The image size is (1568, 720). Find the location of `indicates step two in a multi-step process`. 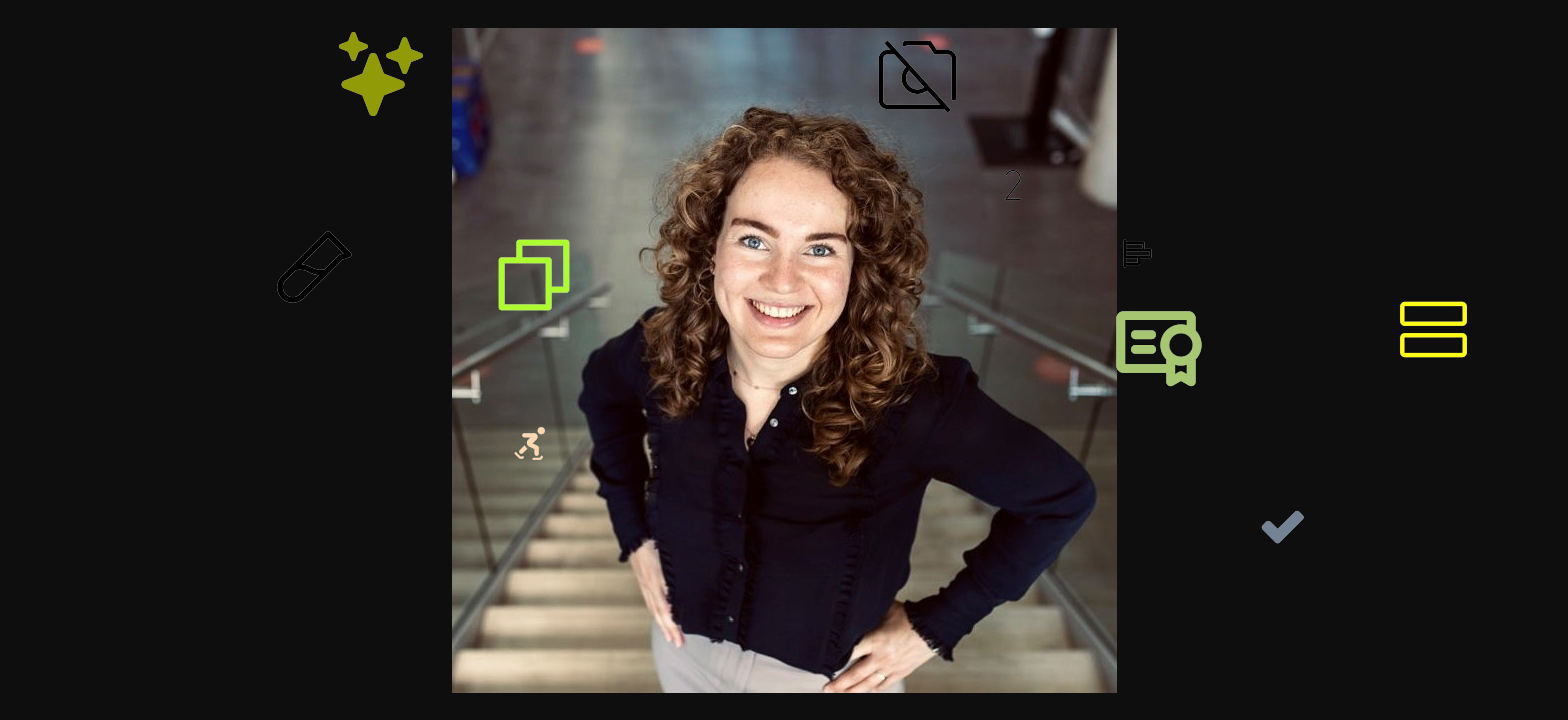

indicates step two in a multi-step process is located at coordinates (1013, 185).